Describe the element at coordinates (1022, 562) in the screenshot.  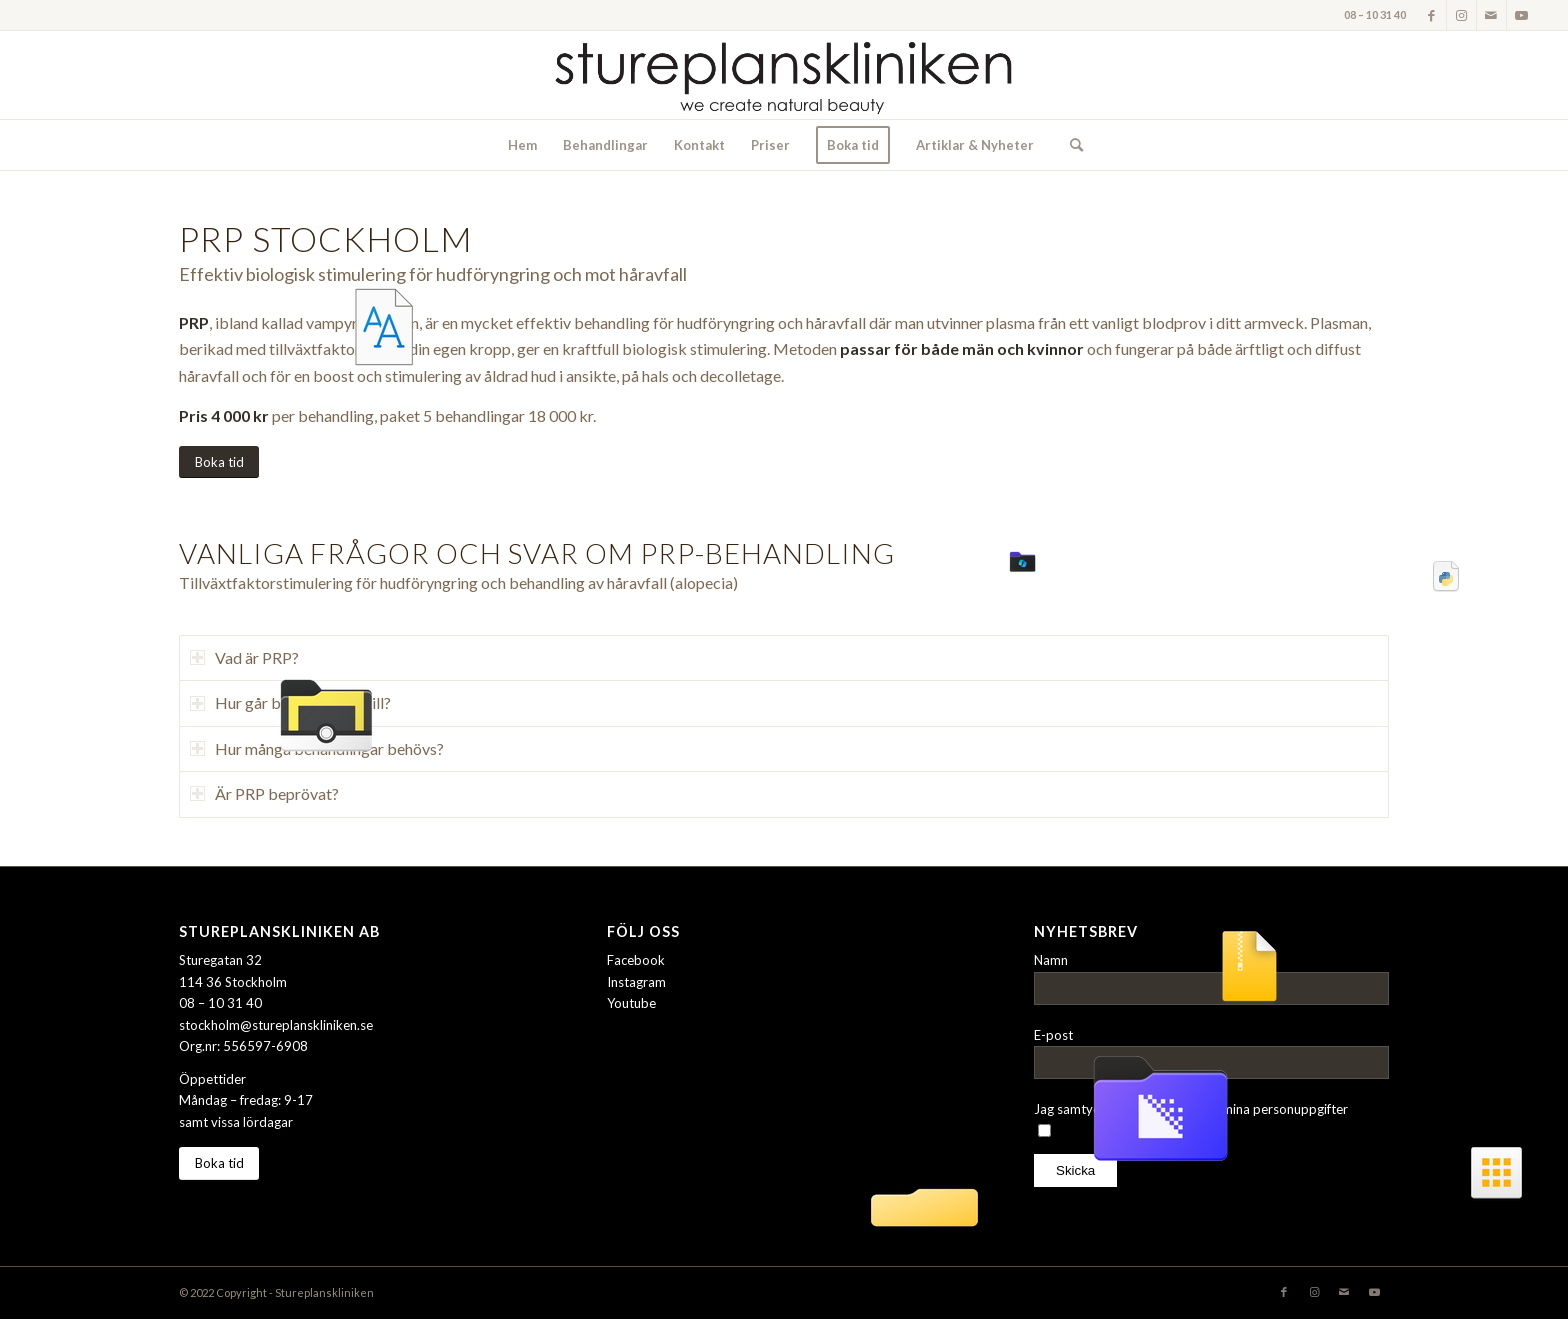
I see `open folder containing Microsoft Copilot files` at that location.